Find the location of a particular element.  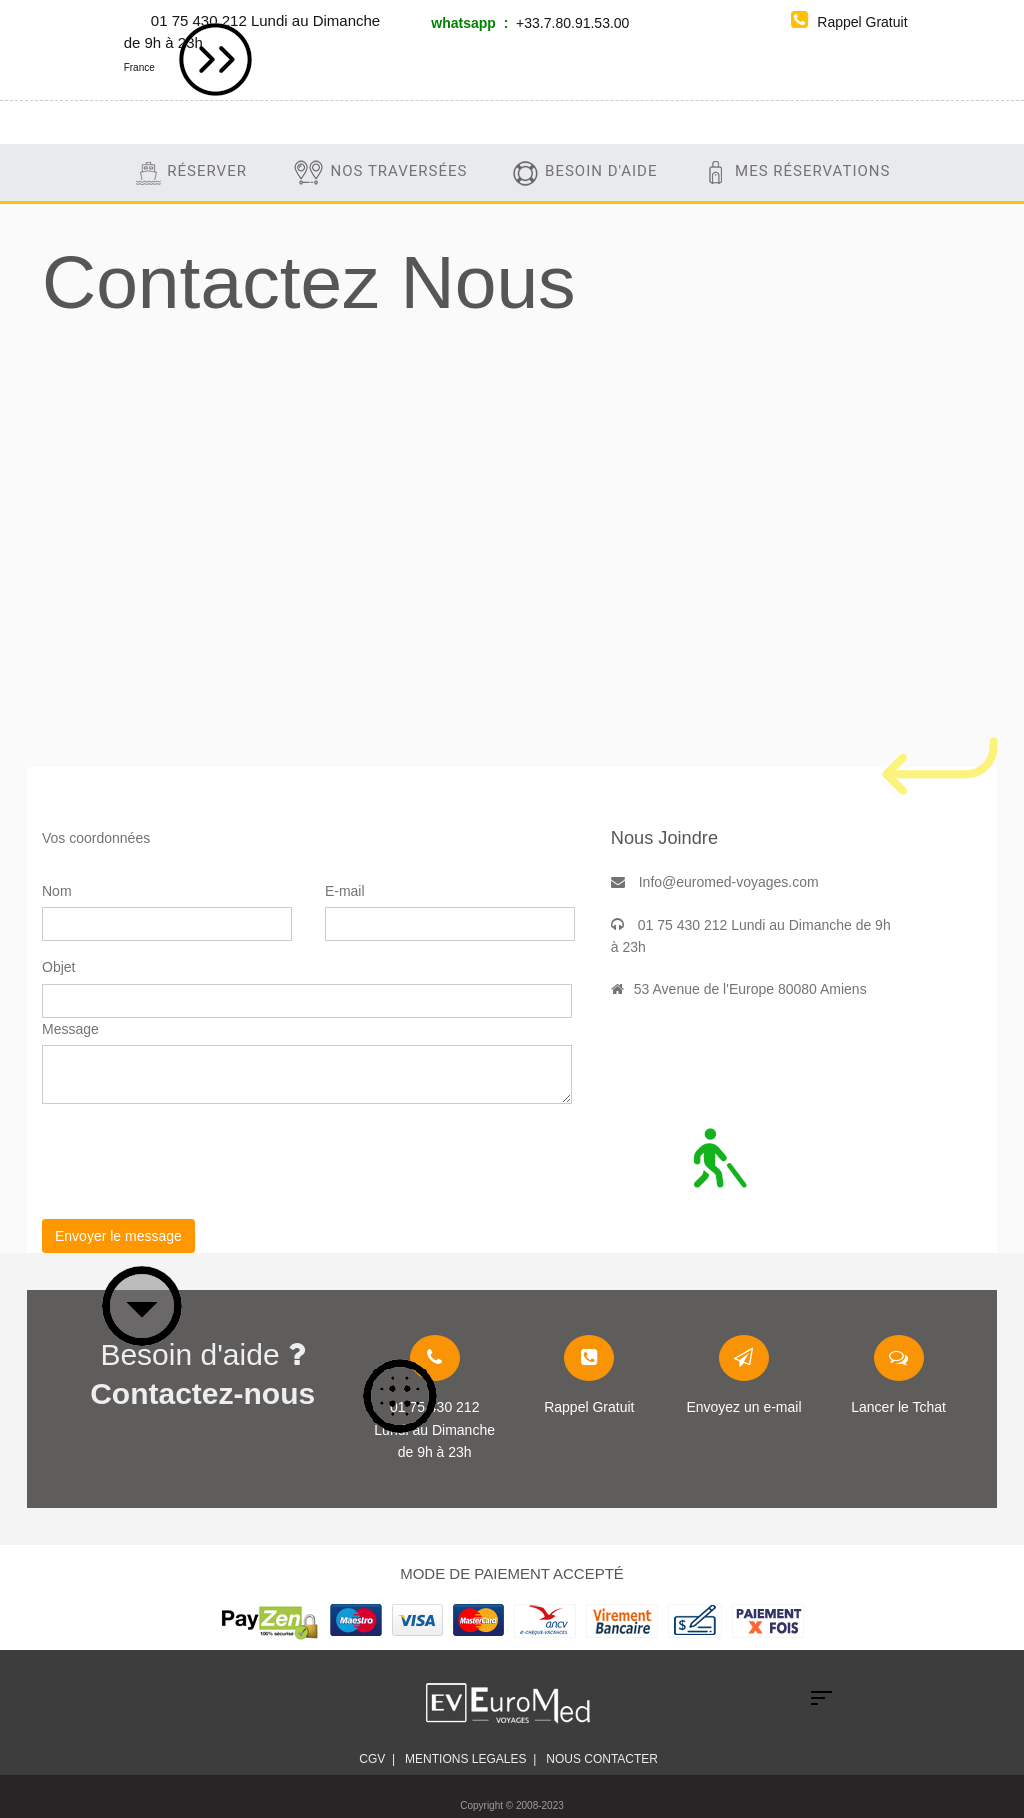

sort list items by criteria is located at coordinates (822, 1698).